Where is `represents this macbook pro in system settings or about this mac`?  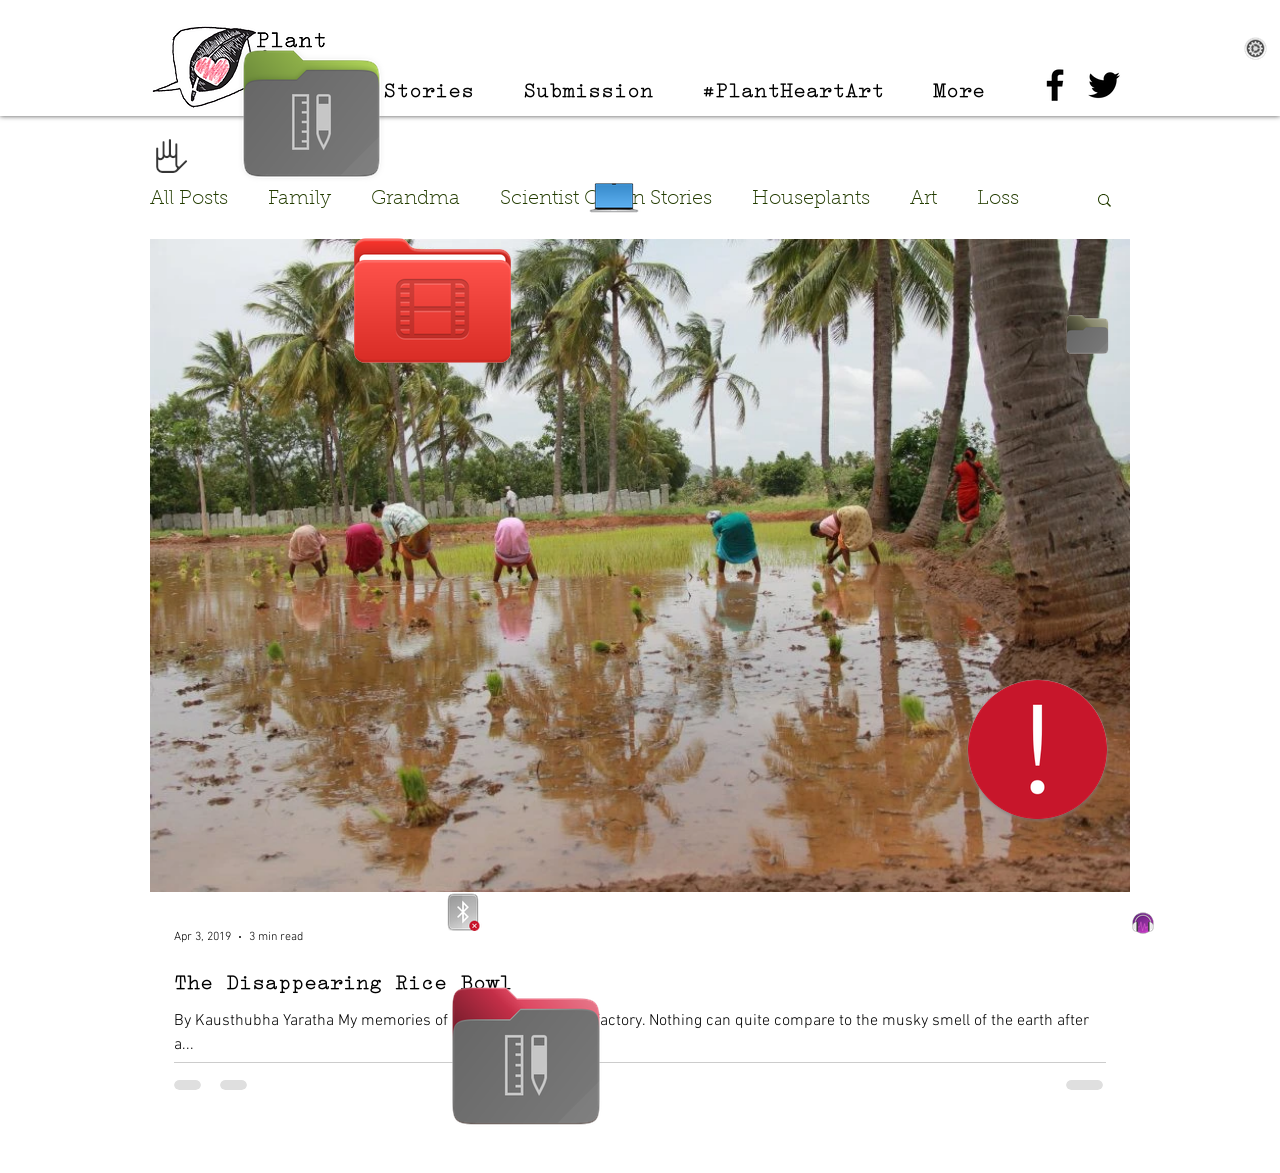 represents this macbook pro in system settings or about this mac is located at coordinates (614, 196).